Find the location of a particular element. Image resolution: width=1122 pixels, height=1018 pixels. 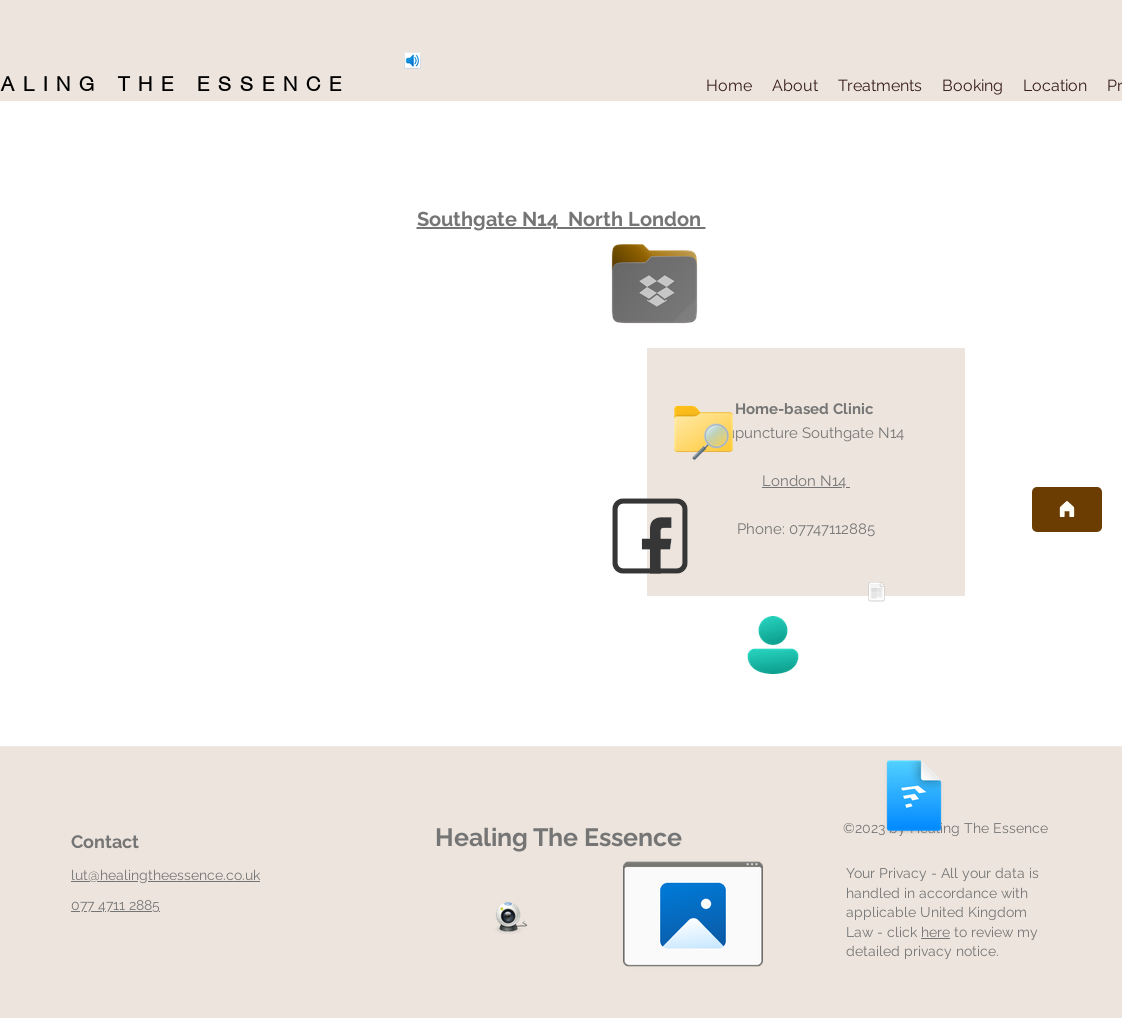

search within folder contents is located at coordinates (703, 430).